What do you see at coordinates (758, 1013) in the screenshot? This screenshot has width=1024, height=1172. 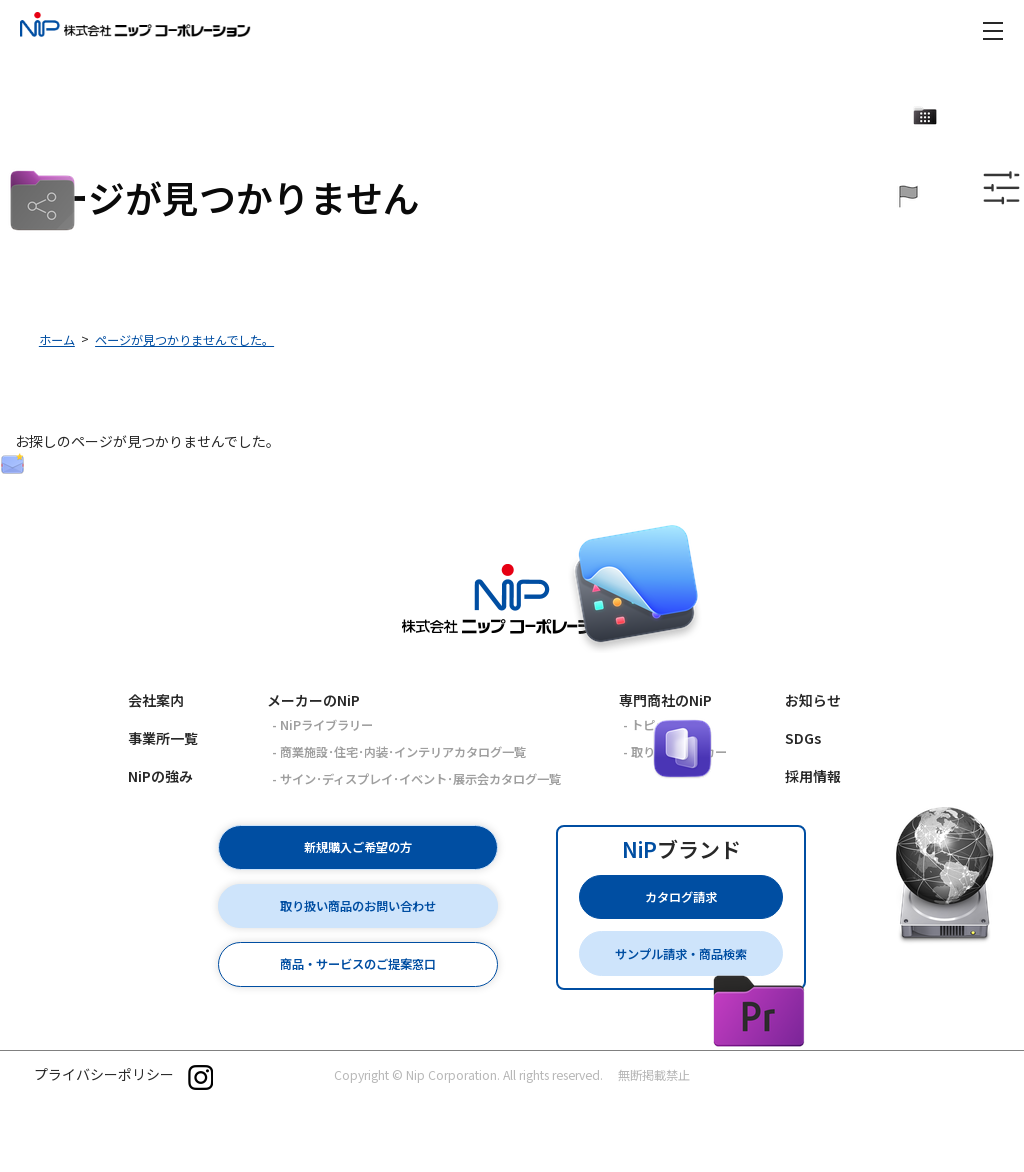 I see `open folder containing adobe premiere project files` at bounding box center [758, 1013].